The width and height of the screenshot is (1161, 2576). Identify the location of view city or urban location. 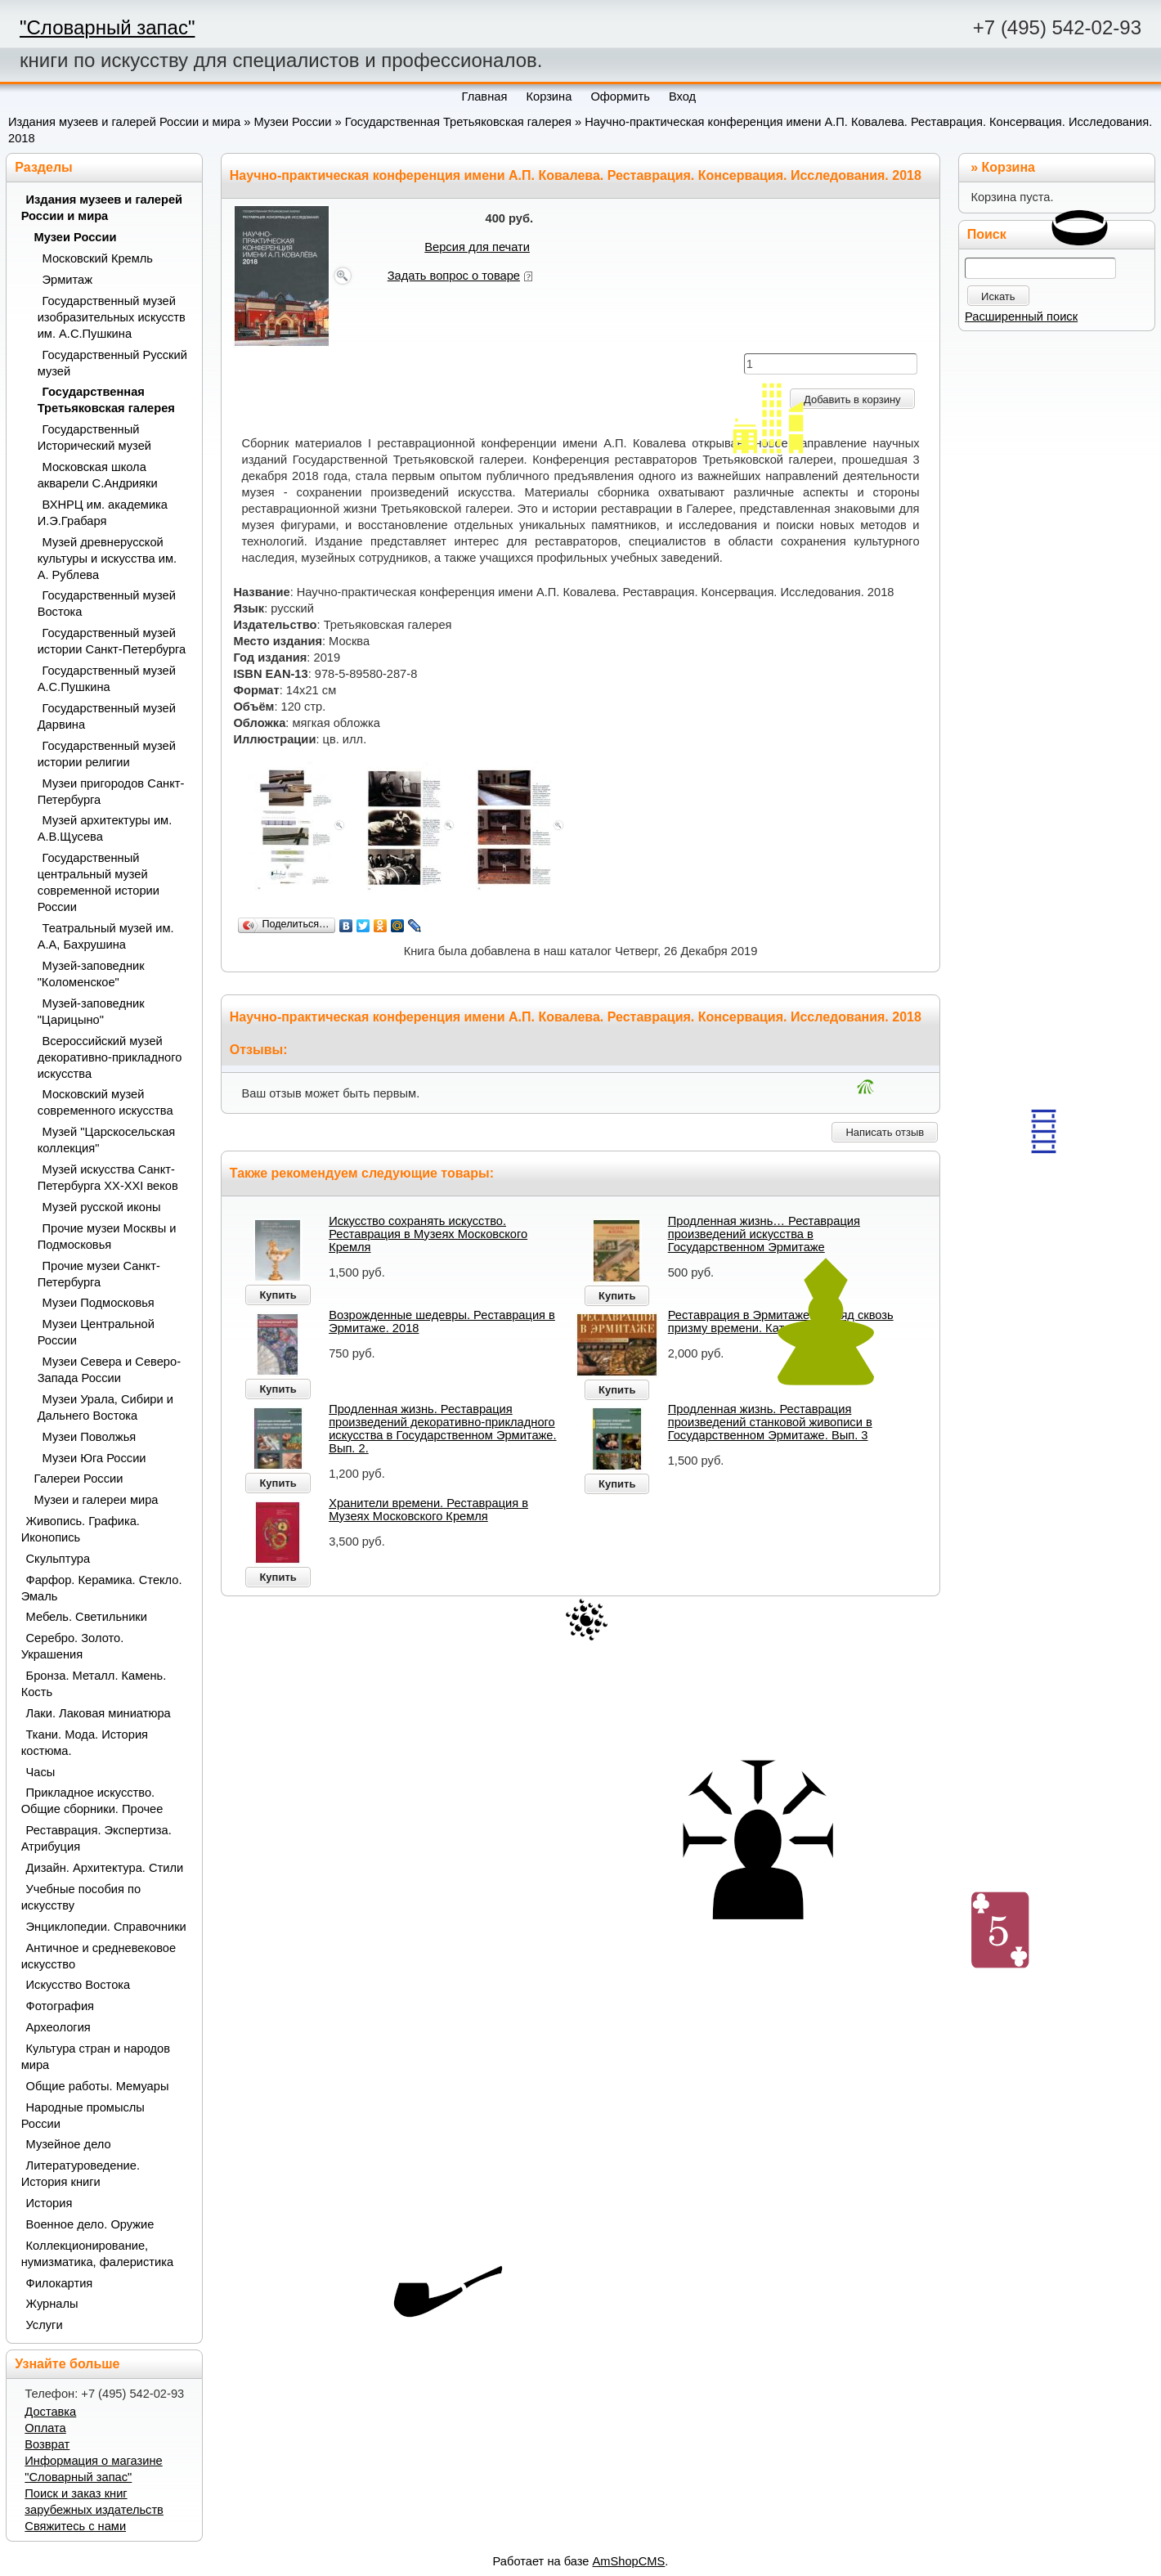
(768, 418).